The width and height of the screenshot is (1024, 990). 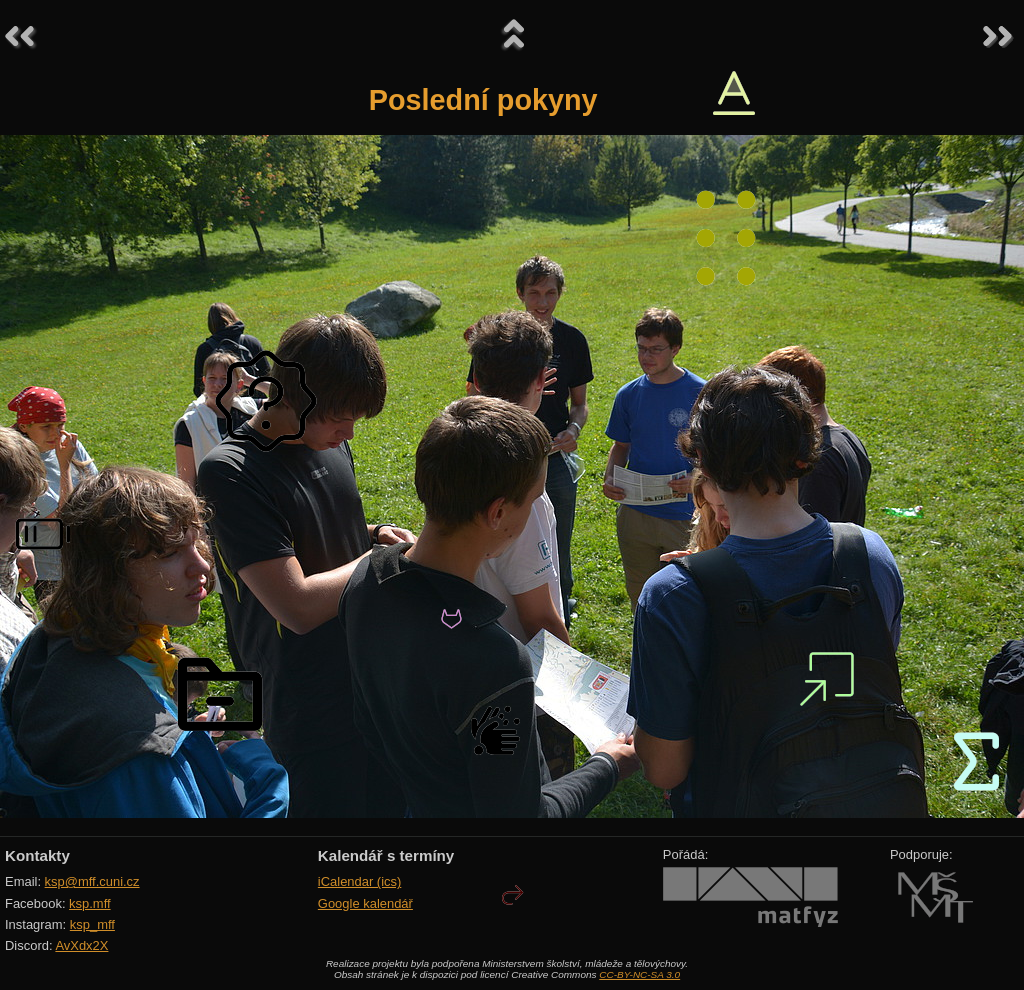 What do you see at coordinates (512, 895) in the screenshot?
I see `redo the last undone action` at bounding box center [512, 895].